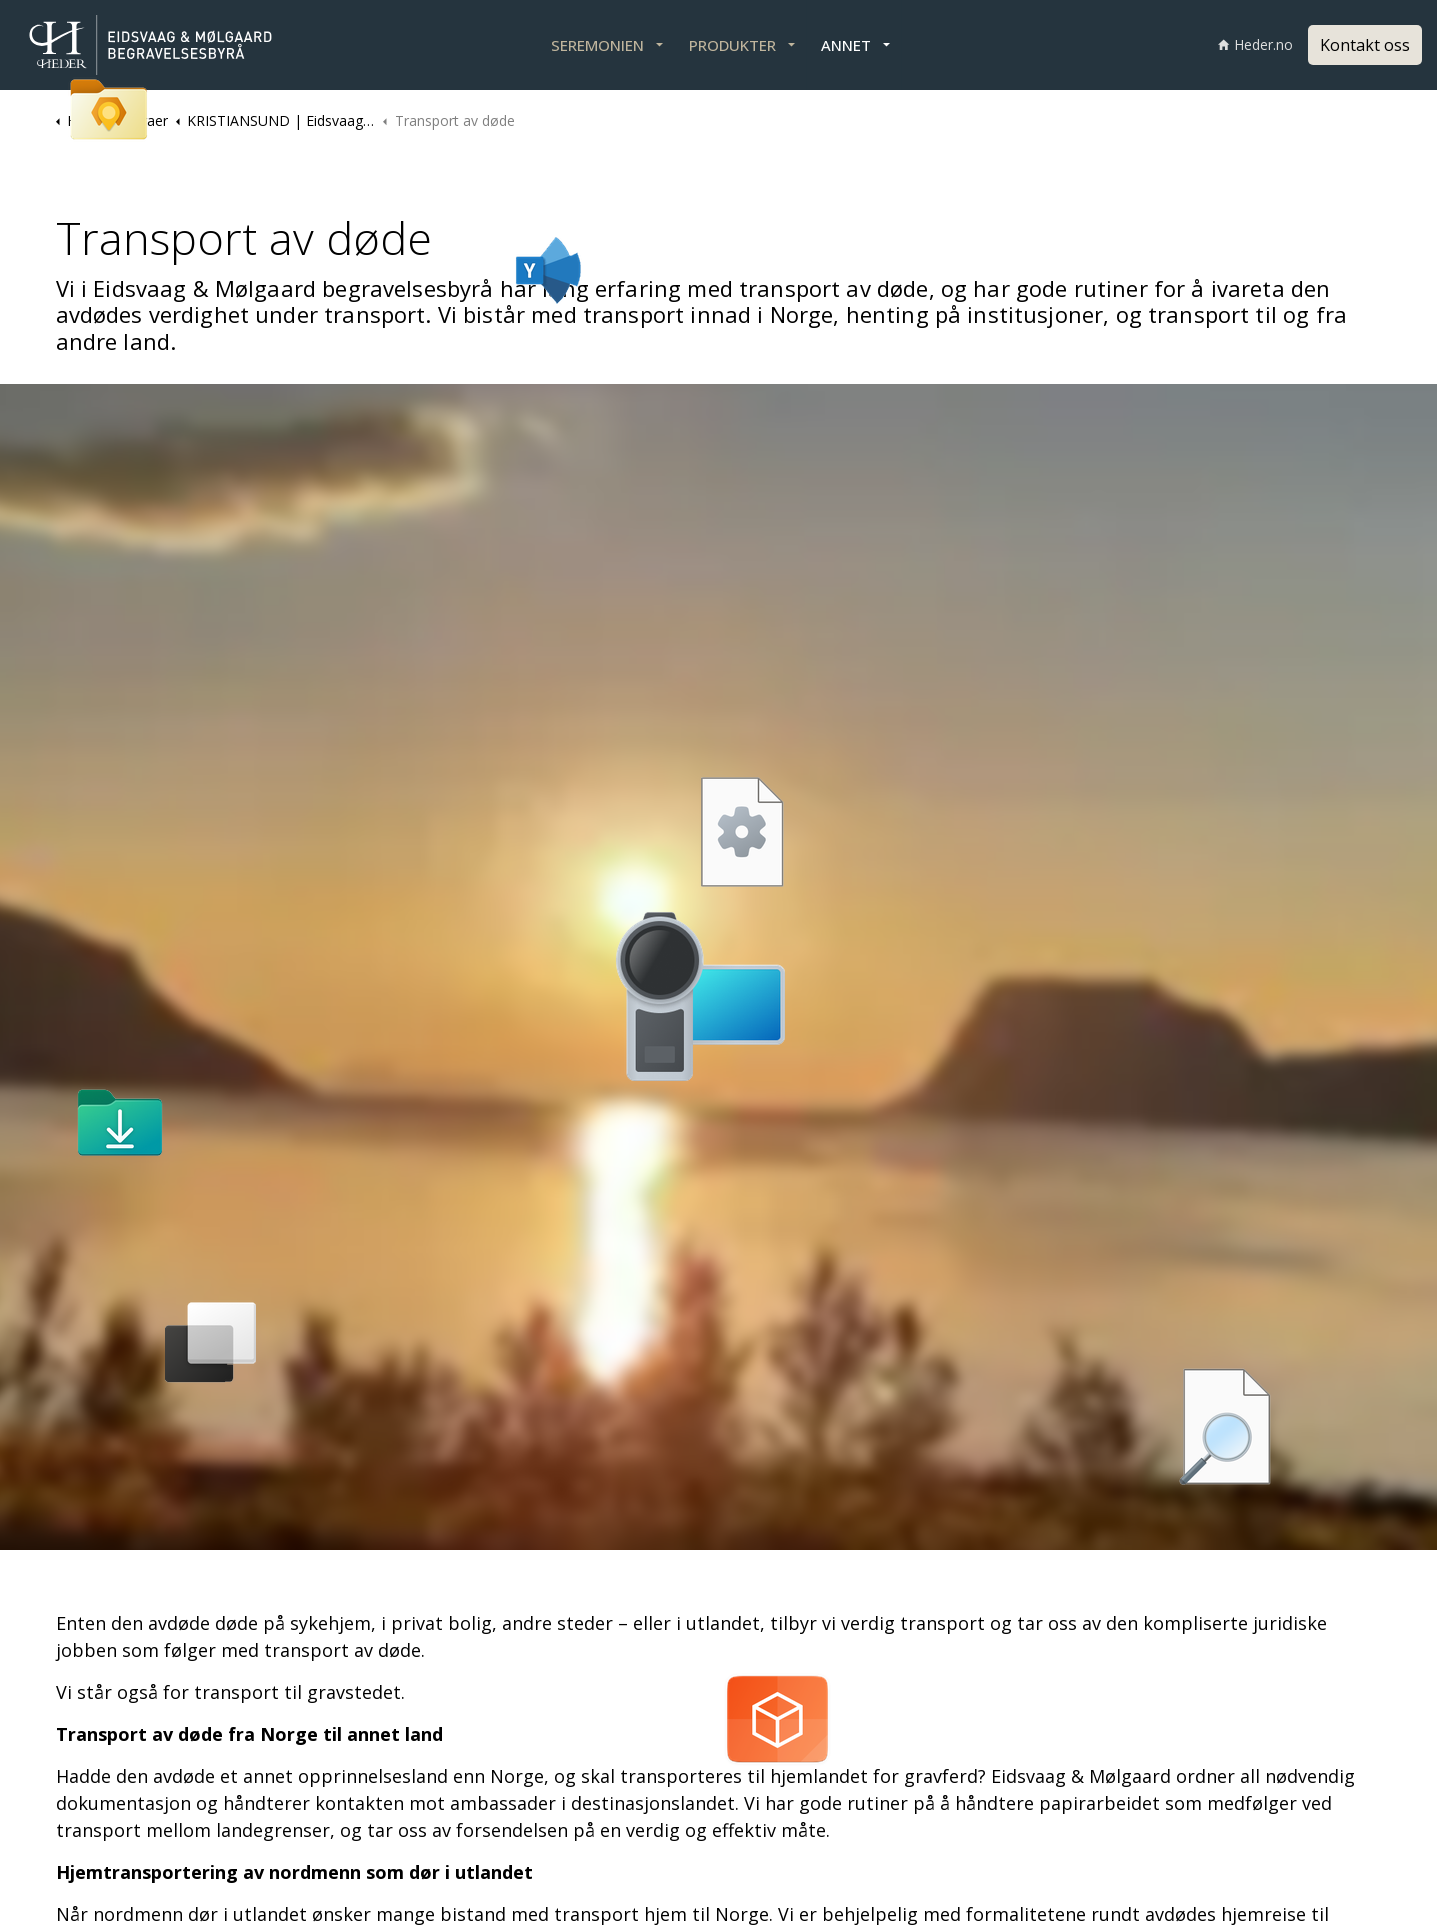 The height and width of the screenshot is (1932, 1437). I want to click on open your downloads folder, so click(120, 1125).